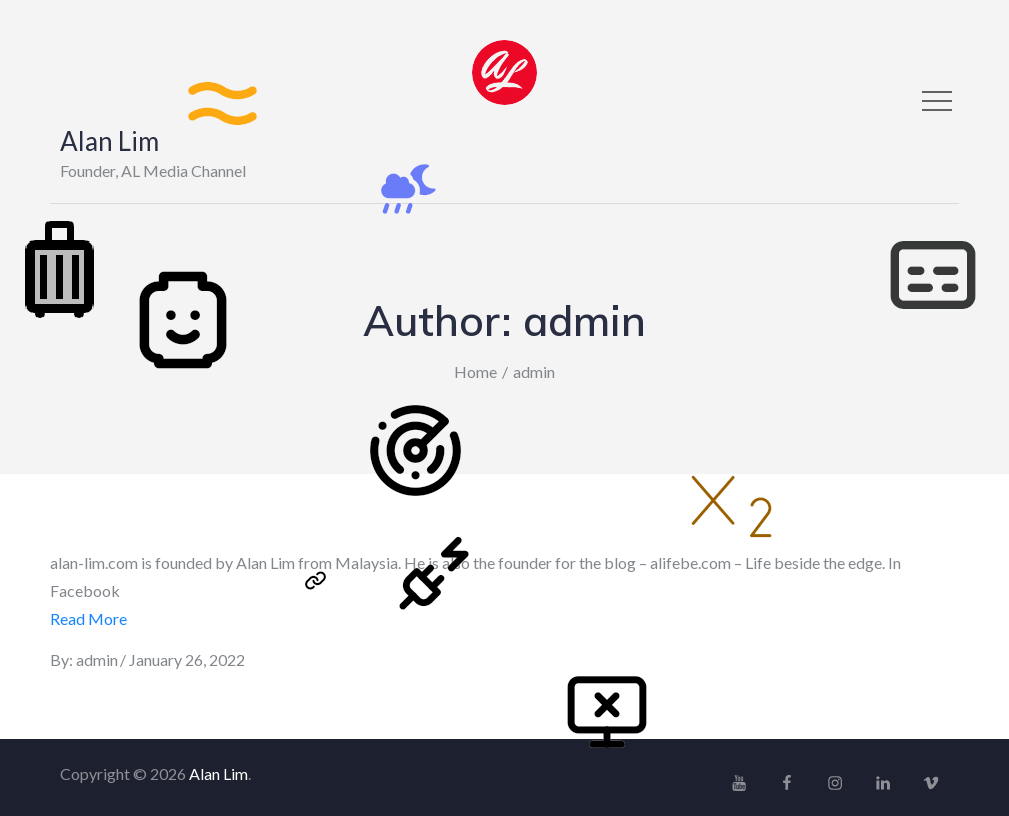 This screenshot has width=1009, height=816. Describe the element at coordinates (607, 712) in the screenshot. I see `disconnect or disable display` at that location.